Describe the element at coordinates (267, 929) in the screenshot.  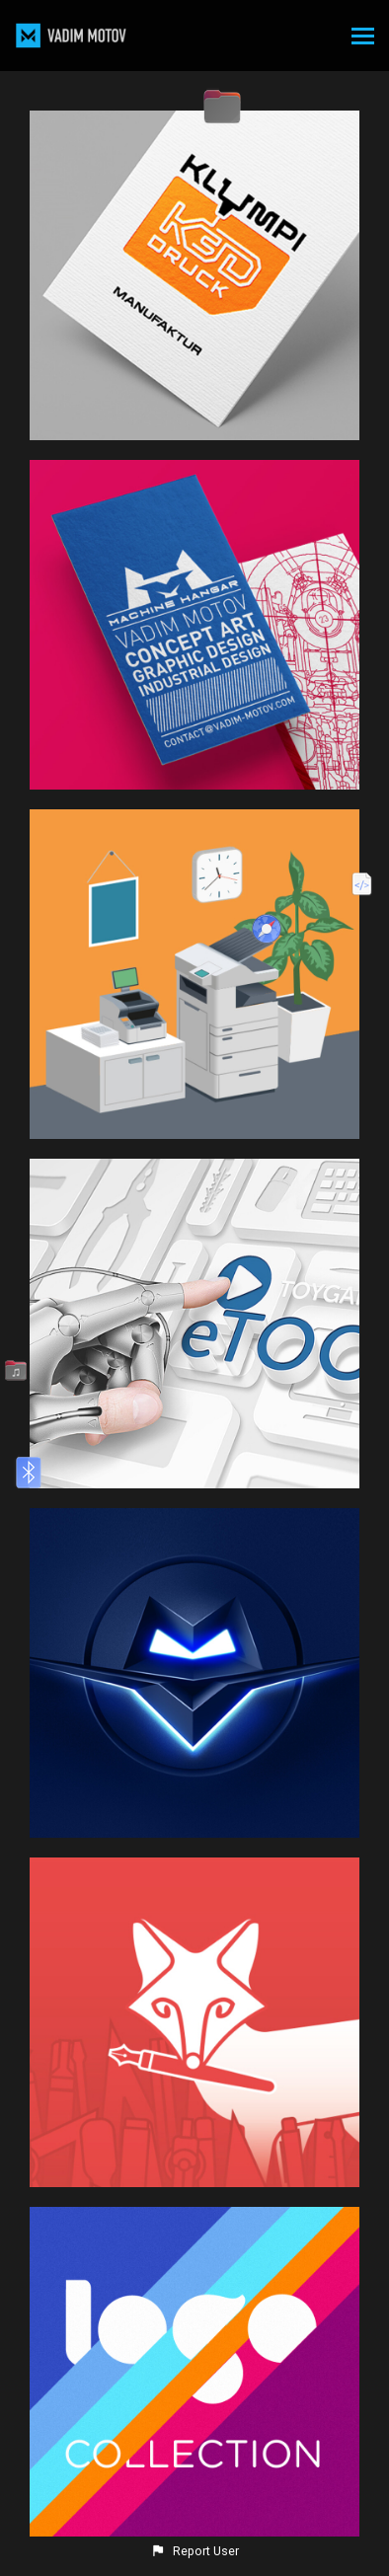
I see `open the web browser` at that location.